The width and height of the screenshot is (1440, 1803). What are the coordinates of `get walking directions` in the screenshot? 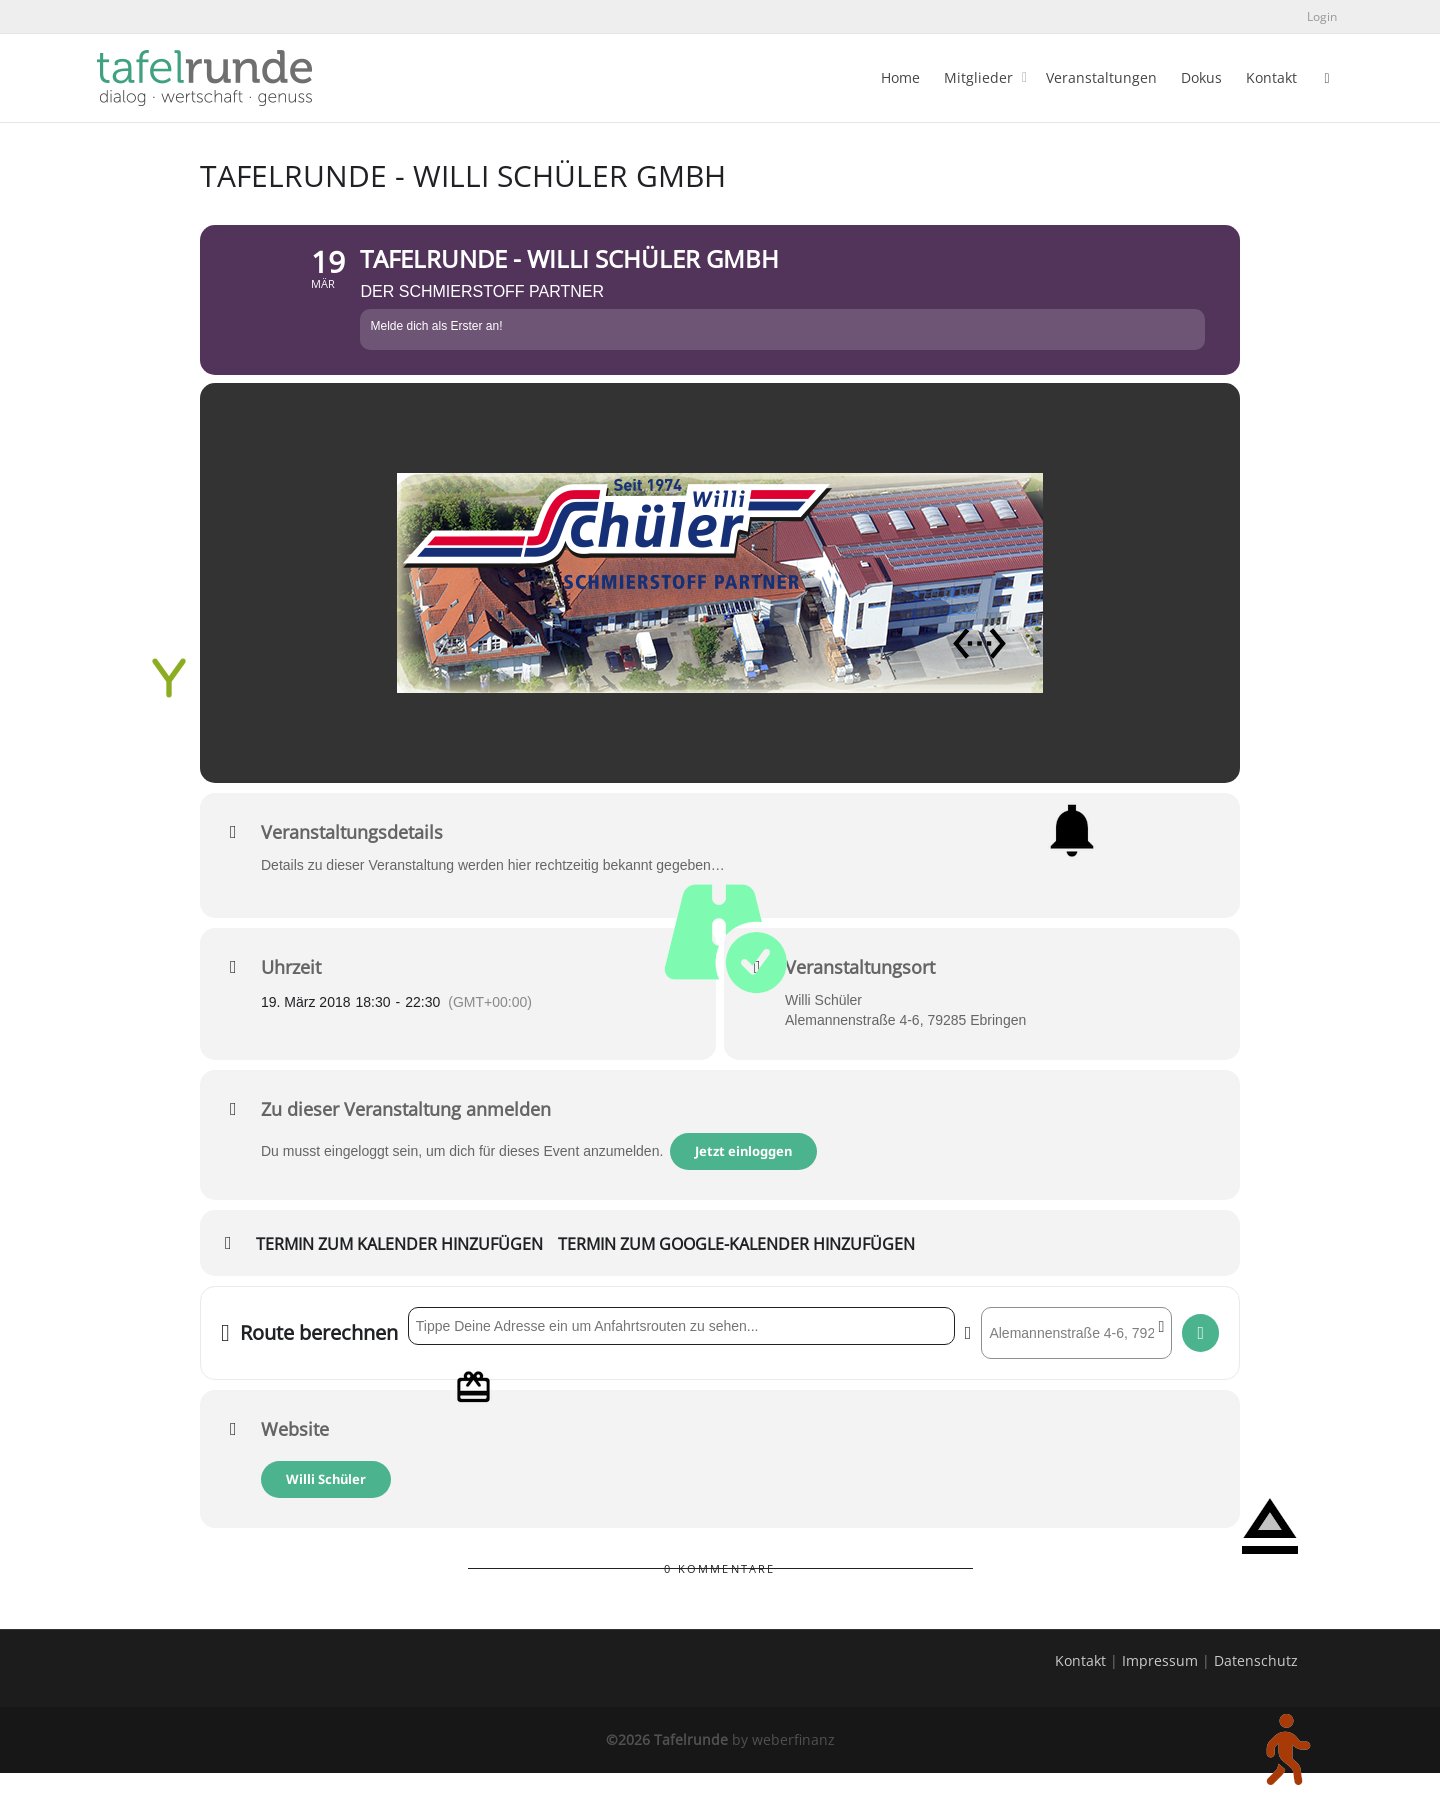 It's located at (1286, 1749).